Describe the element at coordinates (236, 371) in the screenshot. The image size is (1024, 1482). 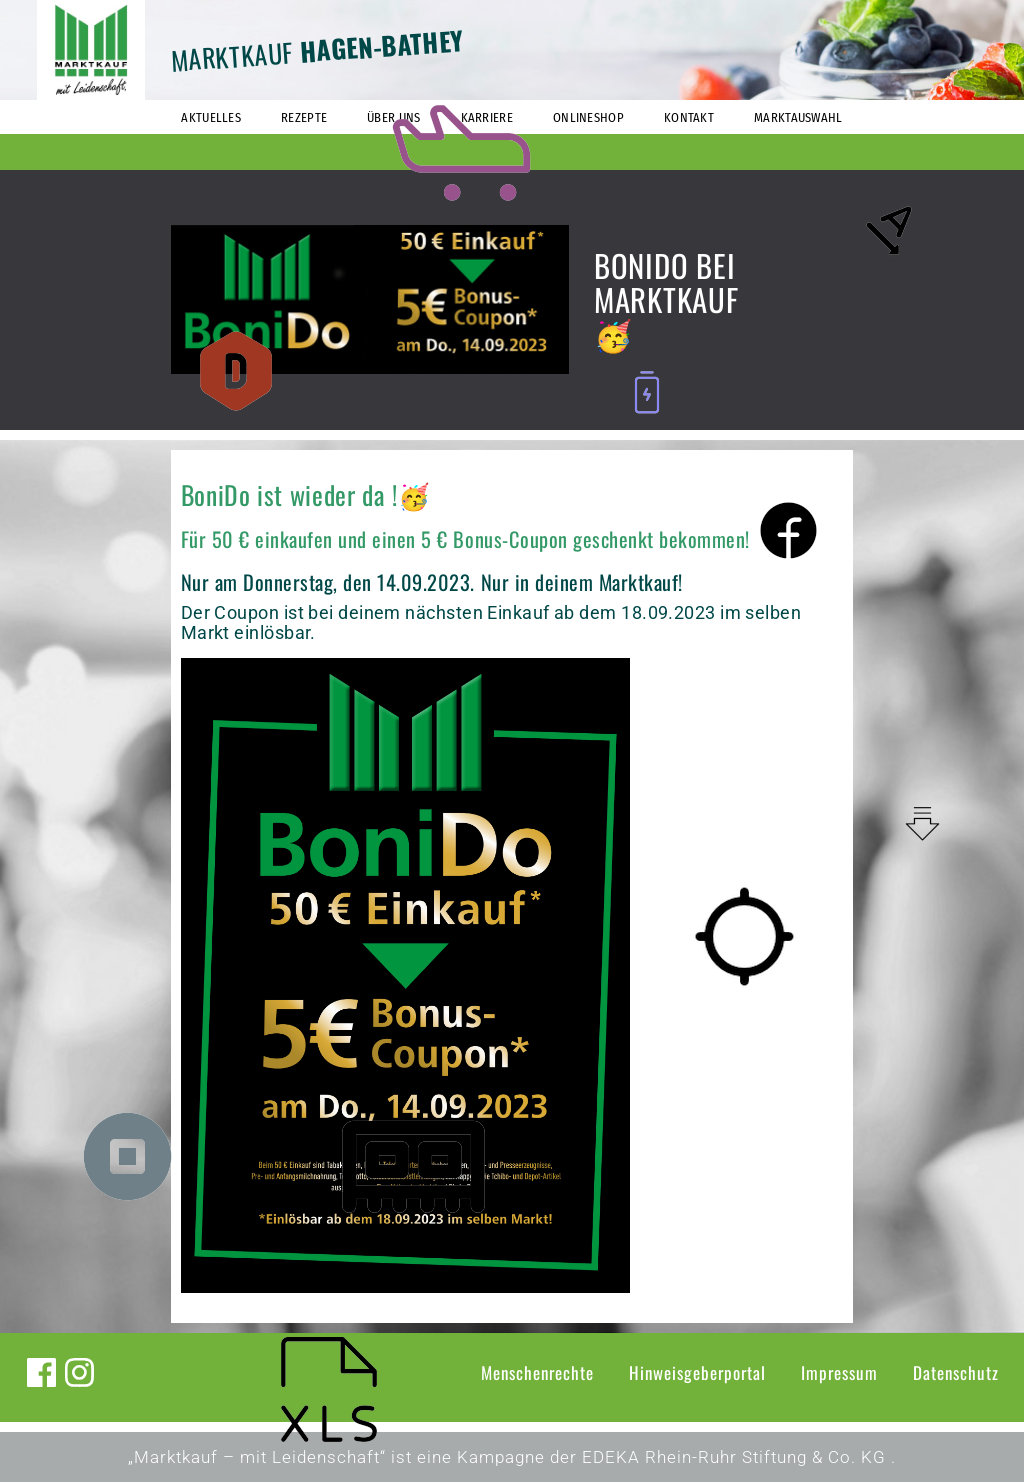
I see `indicates a "D" grade or rating level` at that location.